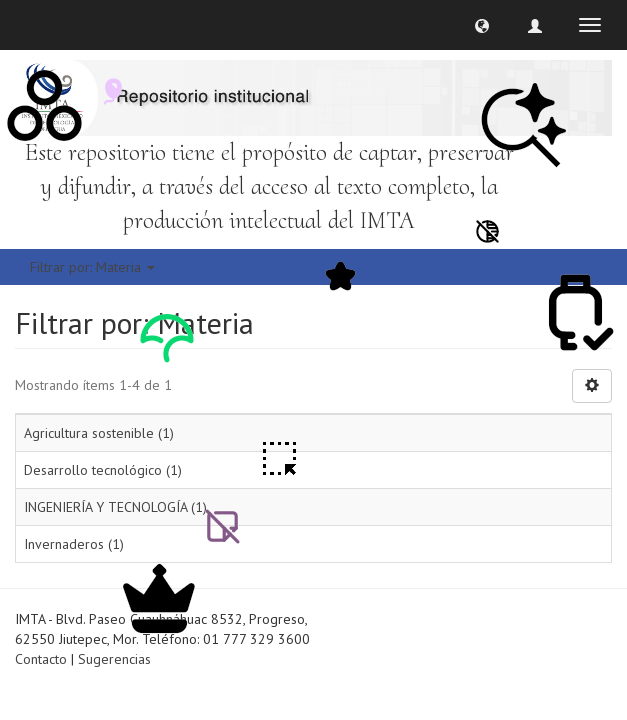  I want to click on celebrate a milestone or achievement, so click(113, 91).